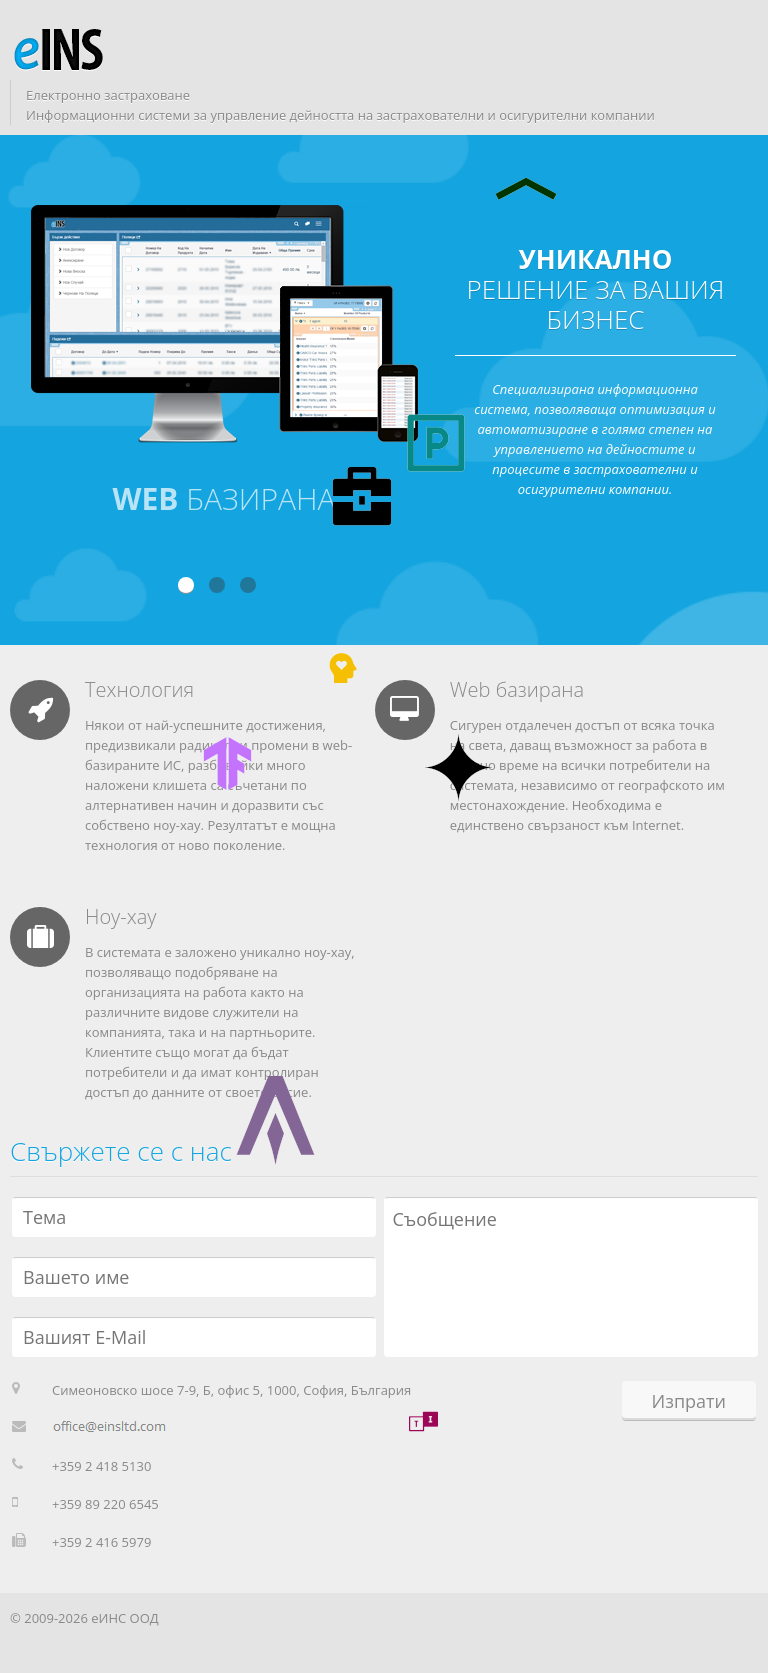 This screenshot has height=1673, width=768. Describe the element at coordinates (436, 443) in the screenshot. I see `find nearby parking locations` at that location.